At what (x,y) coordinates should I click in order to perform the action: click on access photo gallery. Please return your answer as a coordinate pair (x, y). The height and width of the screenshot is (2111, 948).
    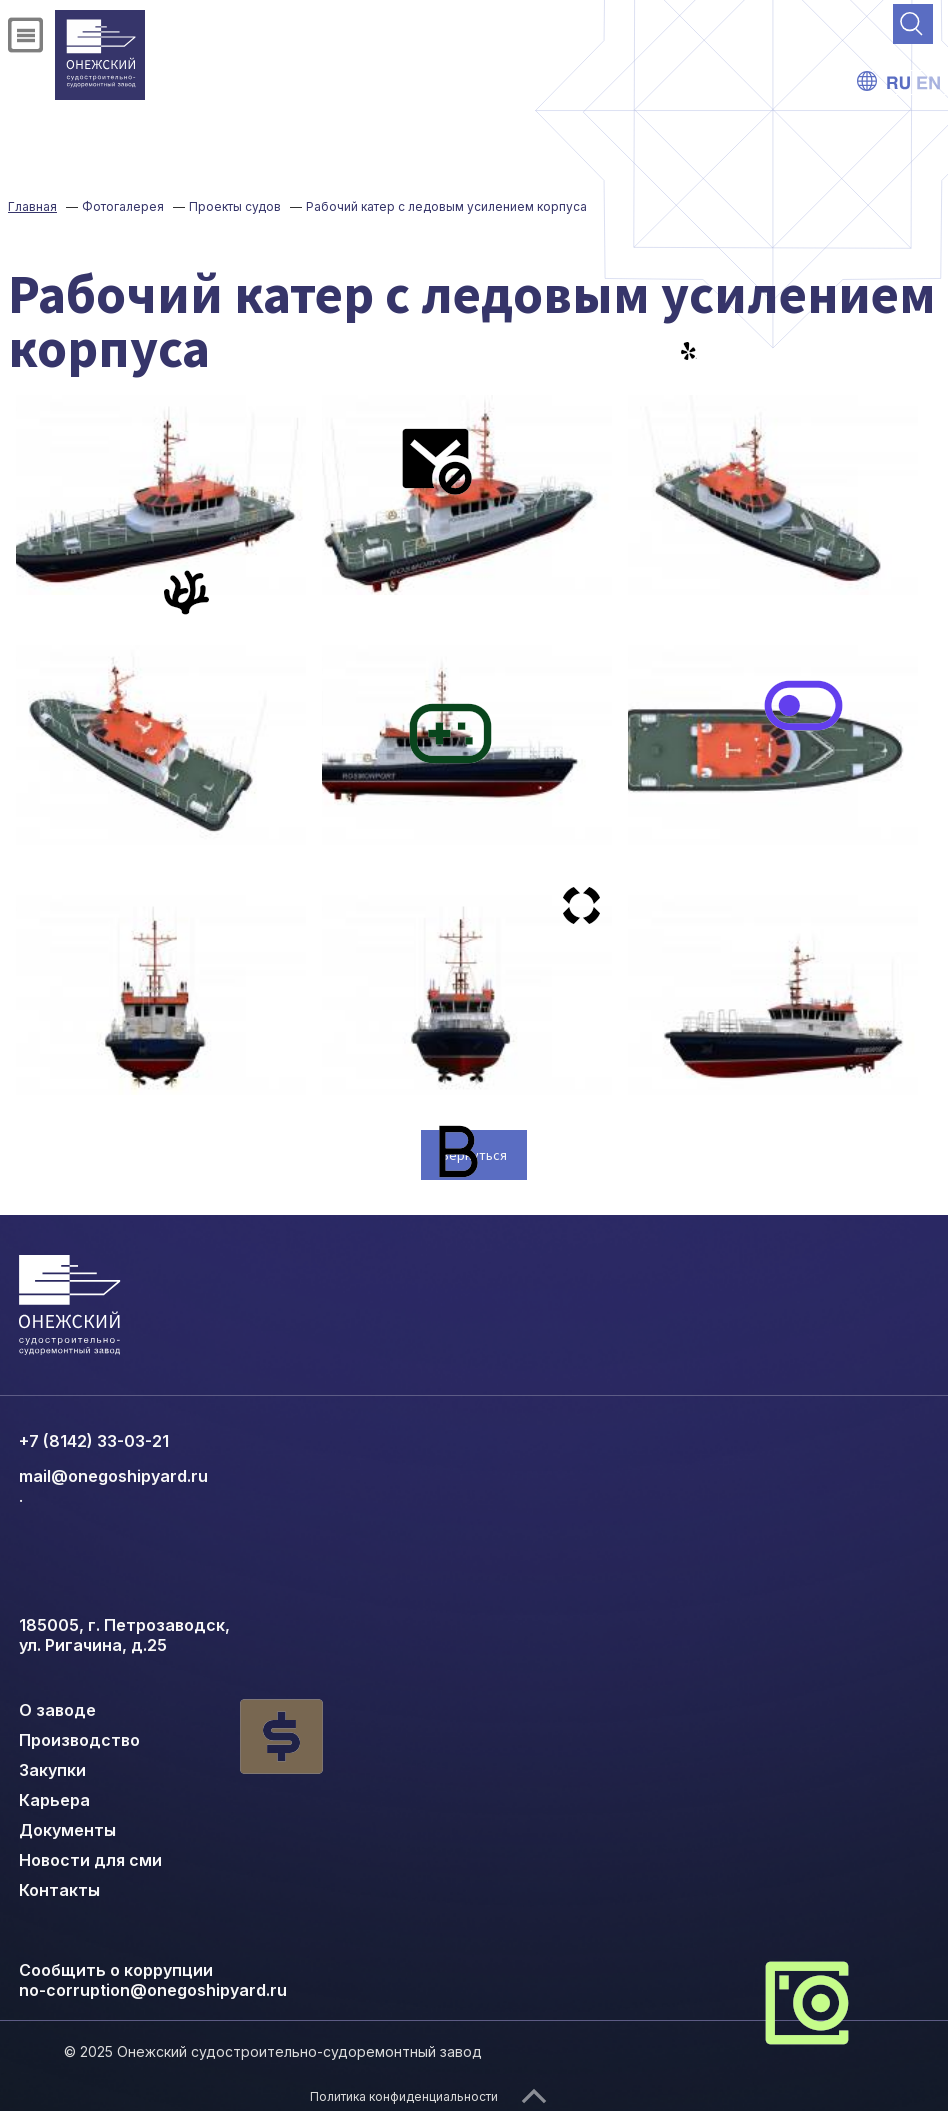
    Looking at the image, I should click on (807, 2003).